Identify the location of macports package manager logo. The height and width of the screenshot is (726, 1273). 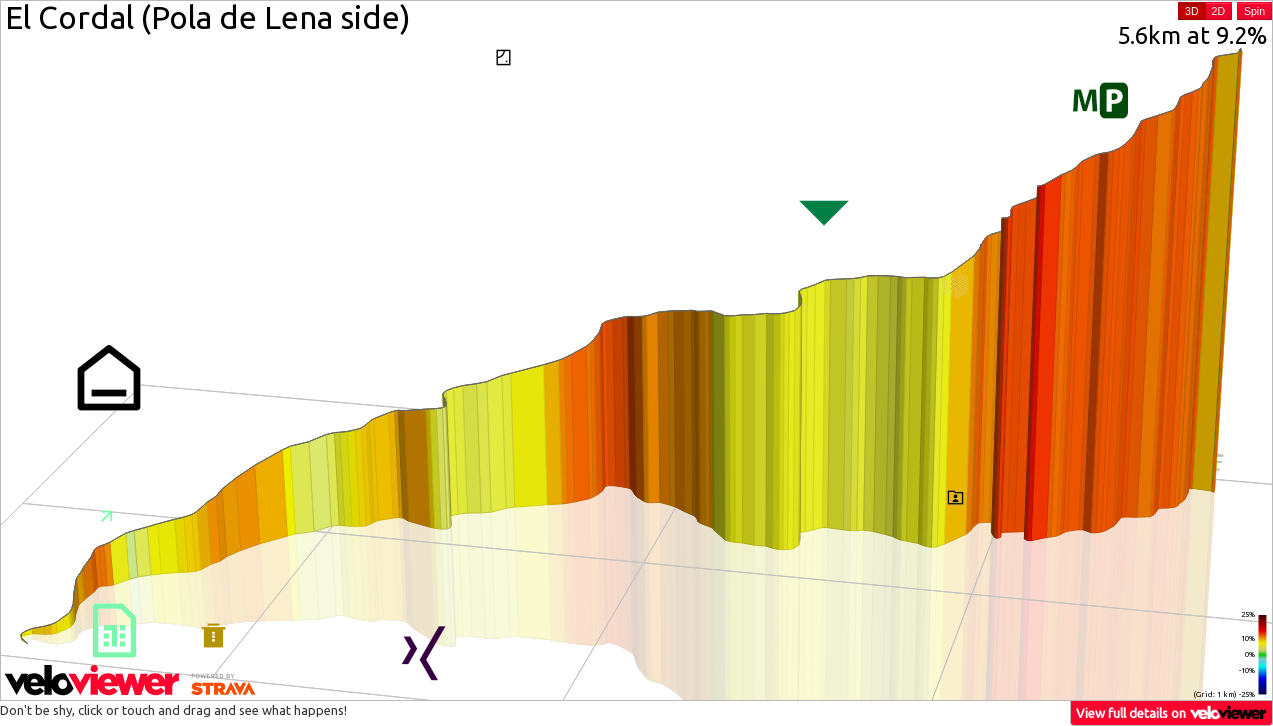
(1100, 100).